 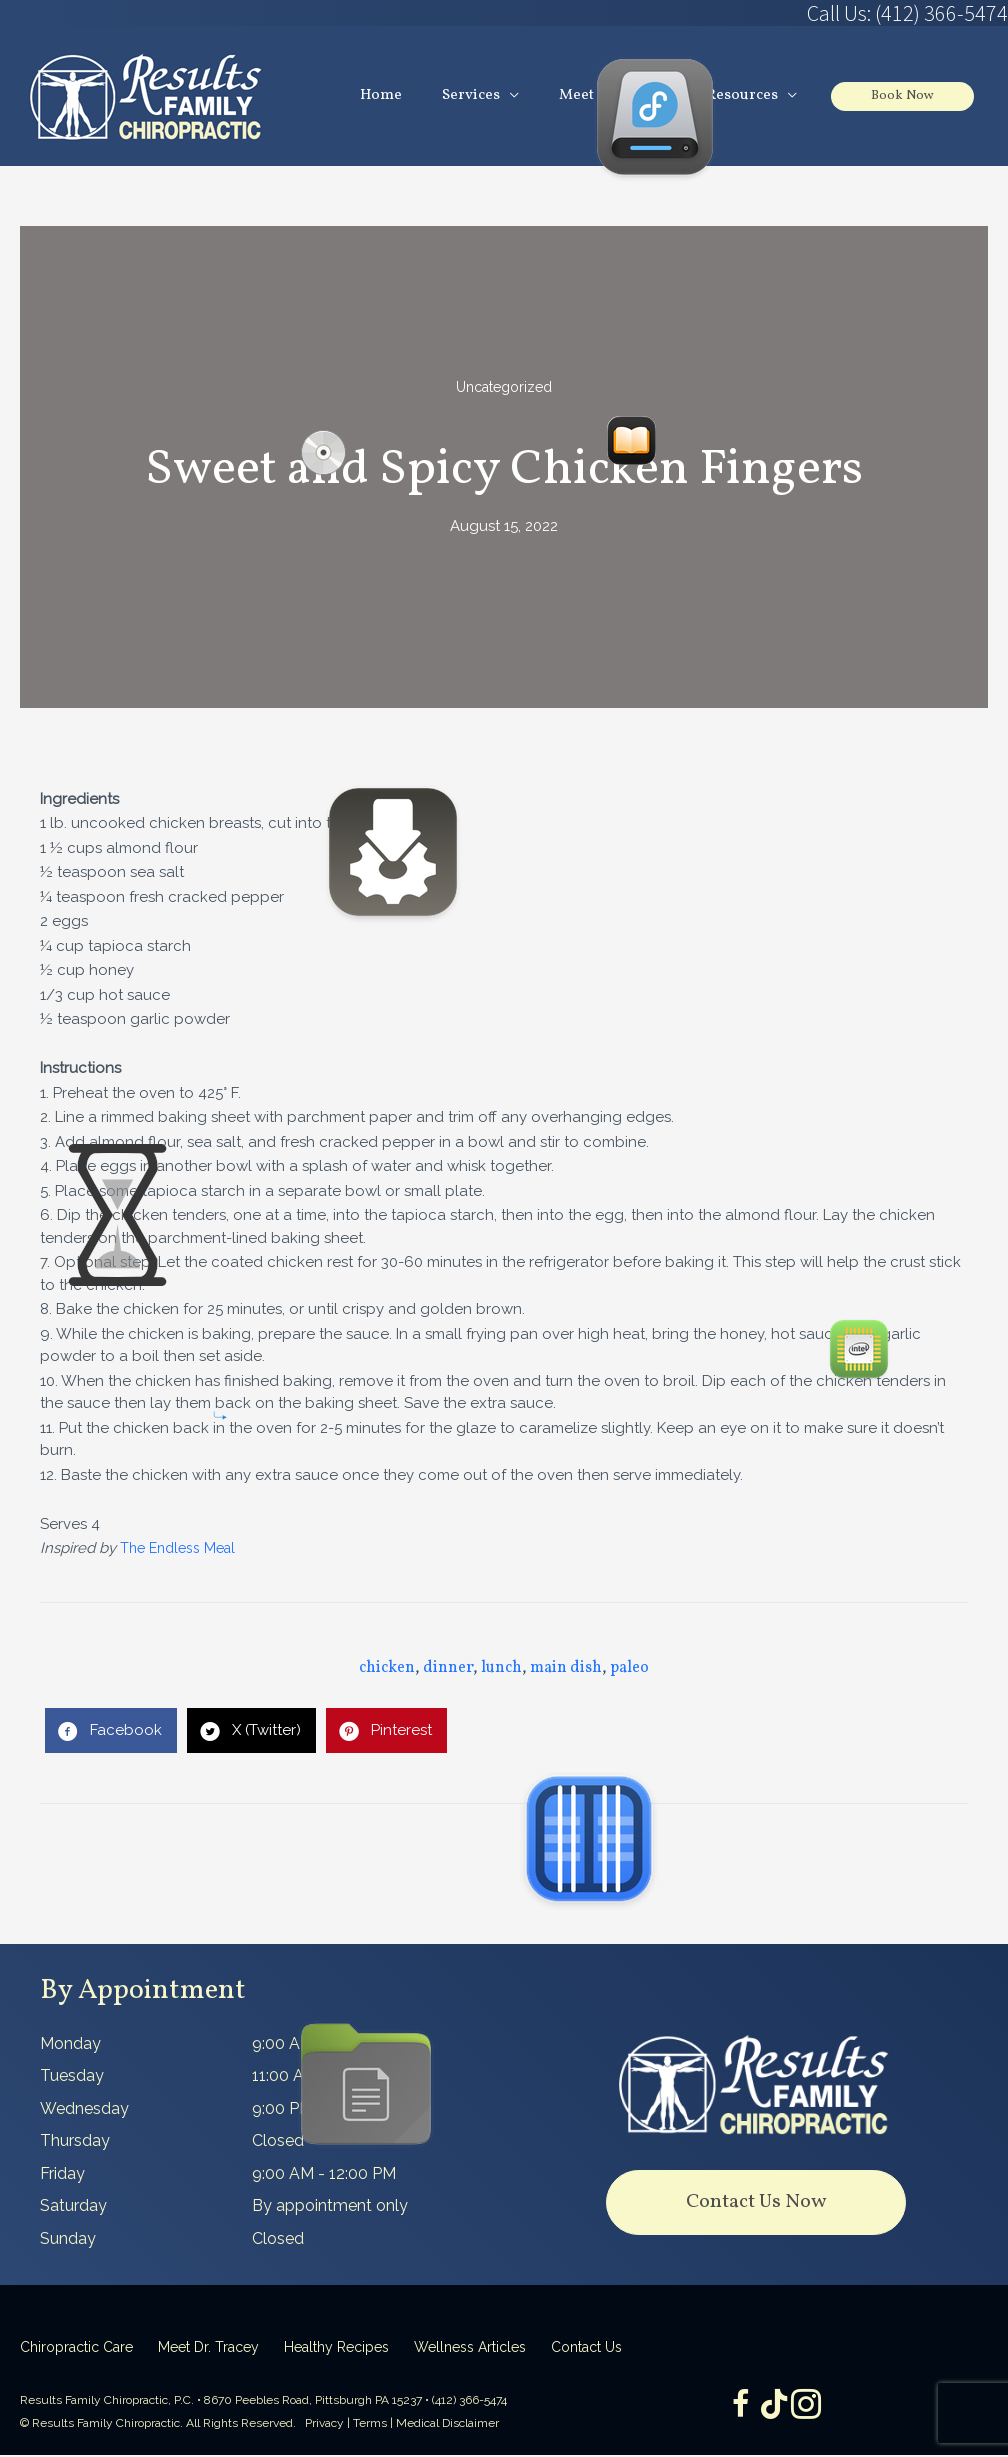 What do you see at coordinates (655, 117) in the screenshot?
I see `launch fedora linux installer` at bounding box center [655, 117].